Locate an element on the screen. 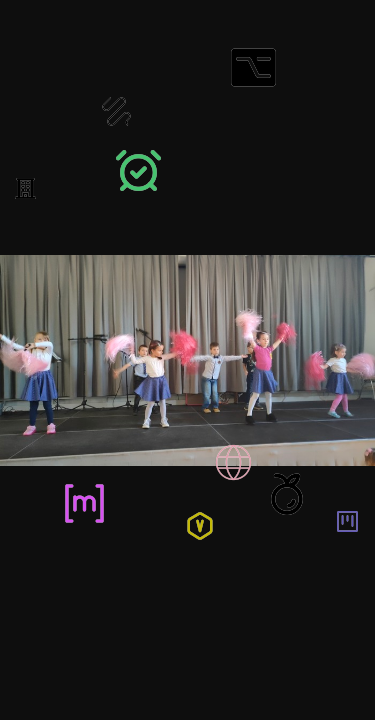 This screenshot has width=375, height=720. matrix decentralized messaging platform logo is located at coordinates (84, 503).